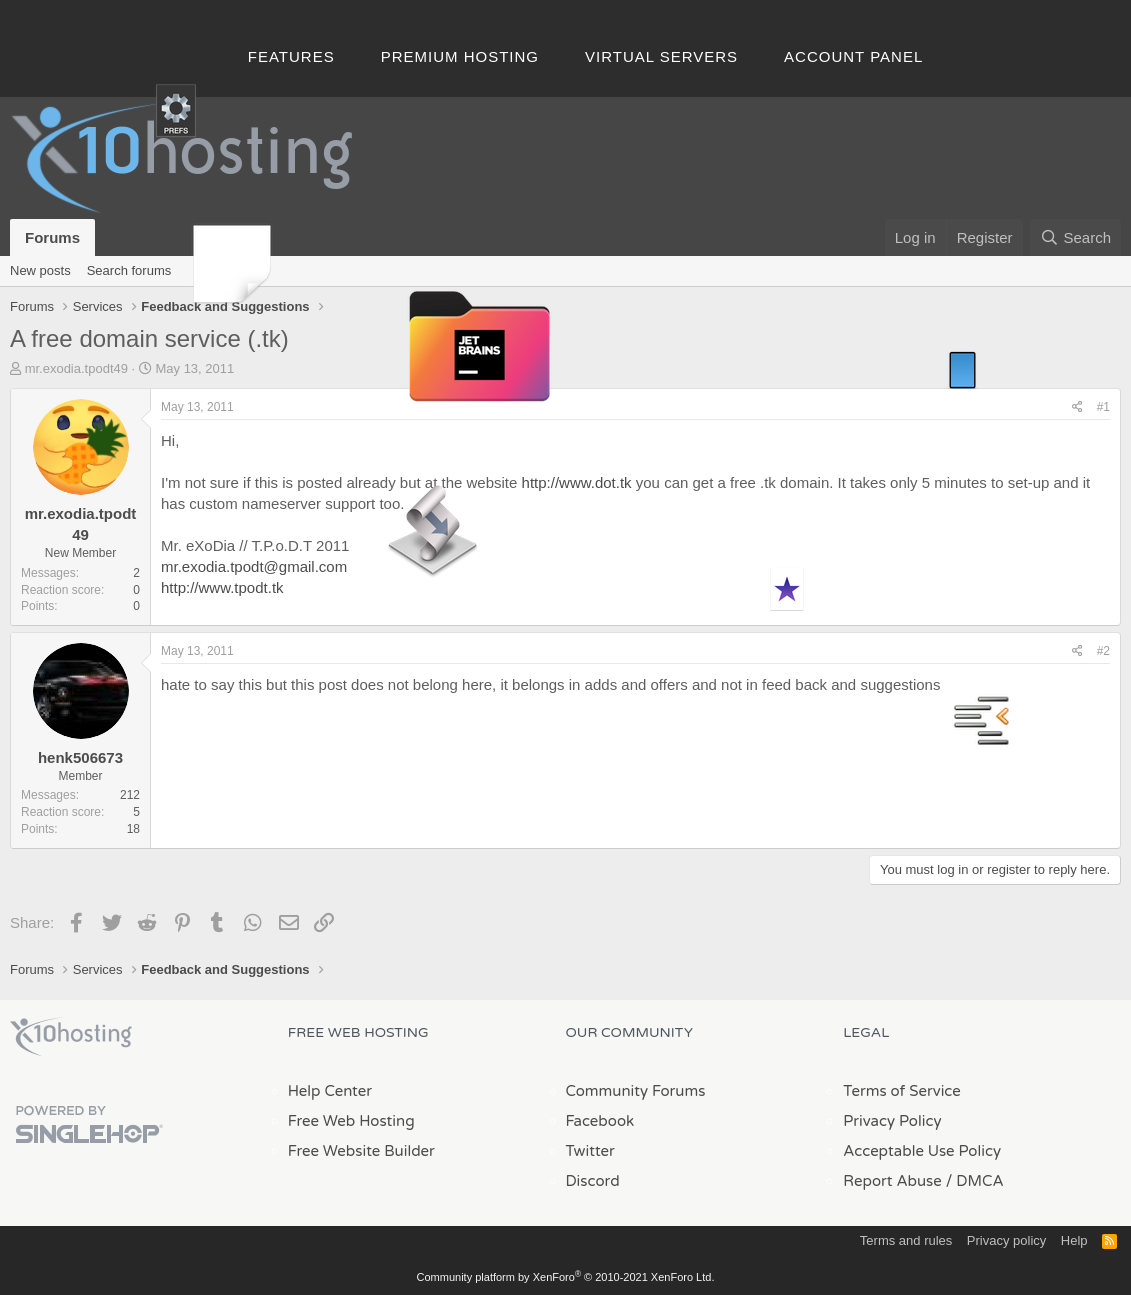  What do you see at coordinates (479, 350) in the screenshot?
I see `open JetBrains IDE projects folder` at bounding box center [479, 350].